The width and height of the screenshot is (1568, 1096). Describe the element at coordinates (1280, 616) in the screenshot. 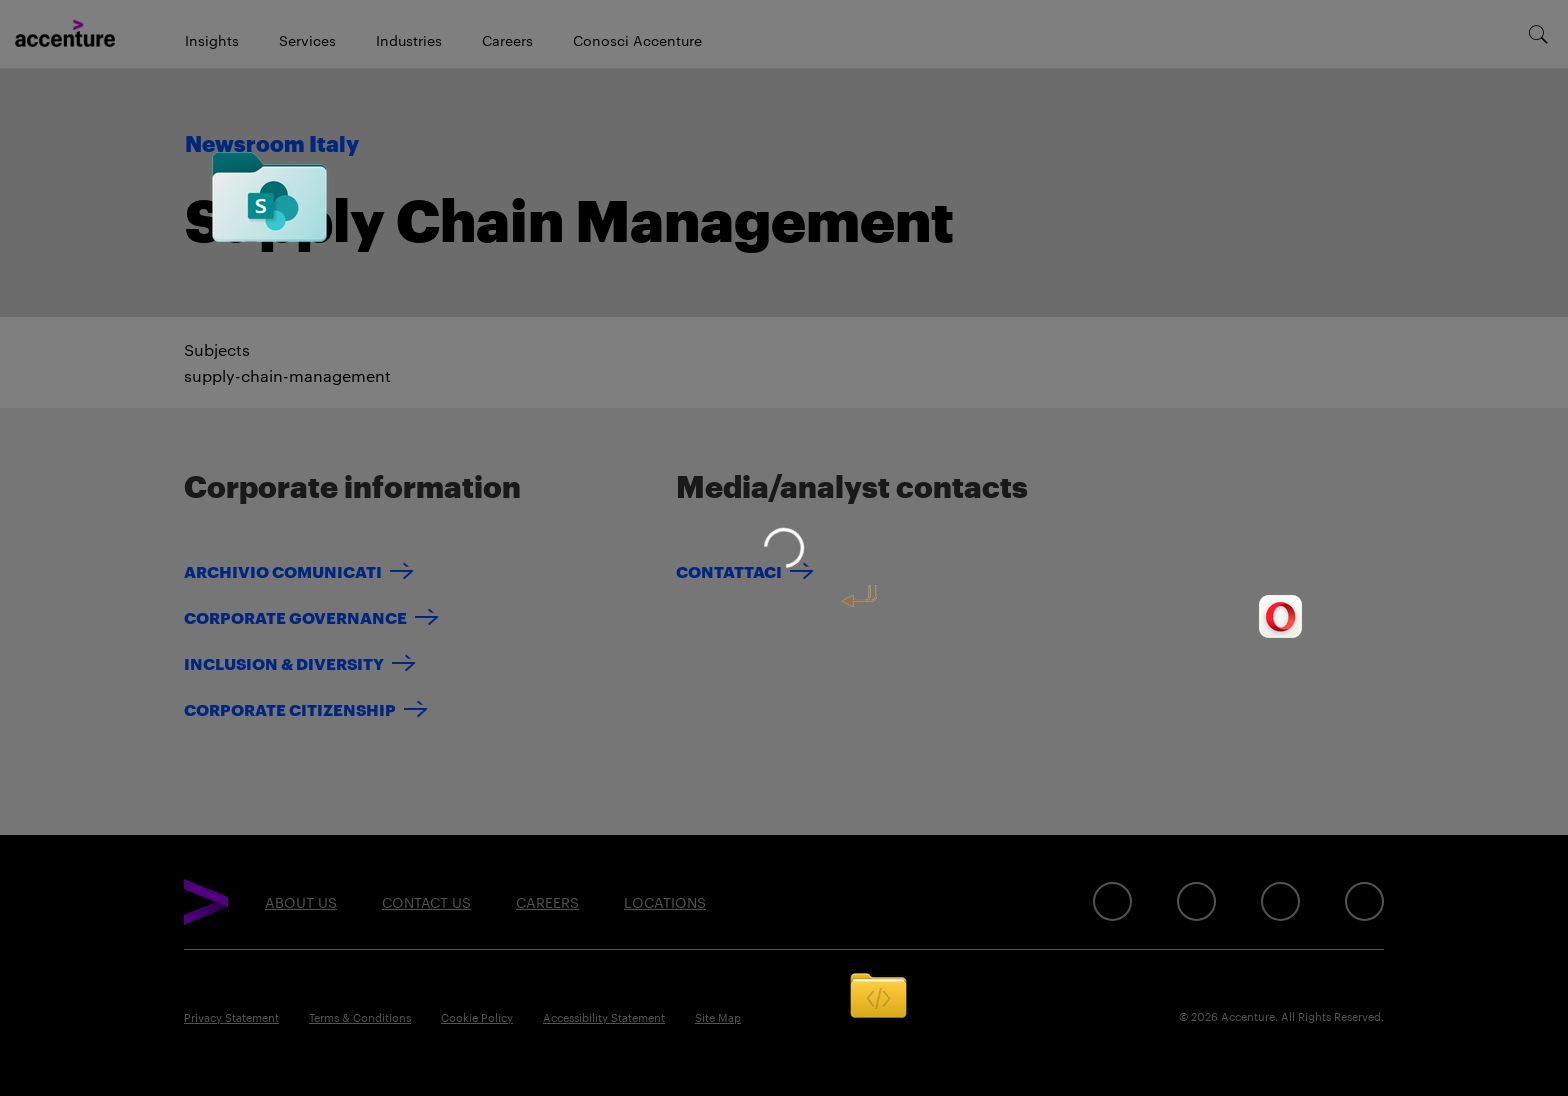

I see `open the opera web browser` at that location.